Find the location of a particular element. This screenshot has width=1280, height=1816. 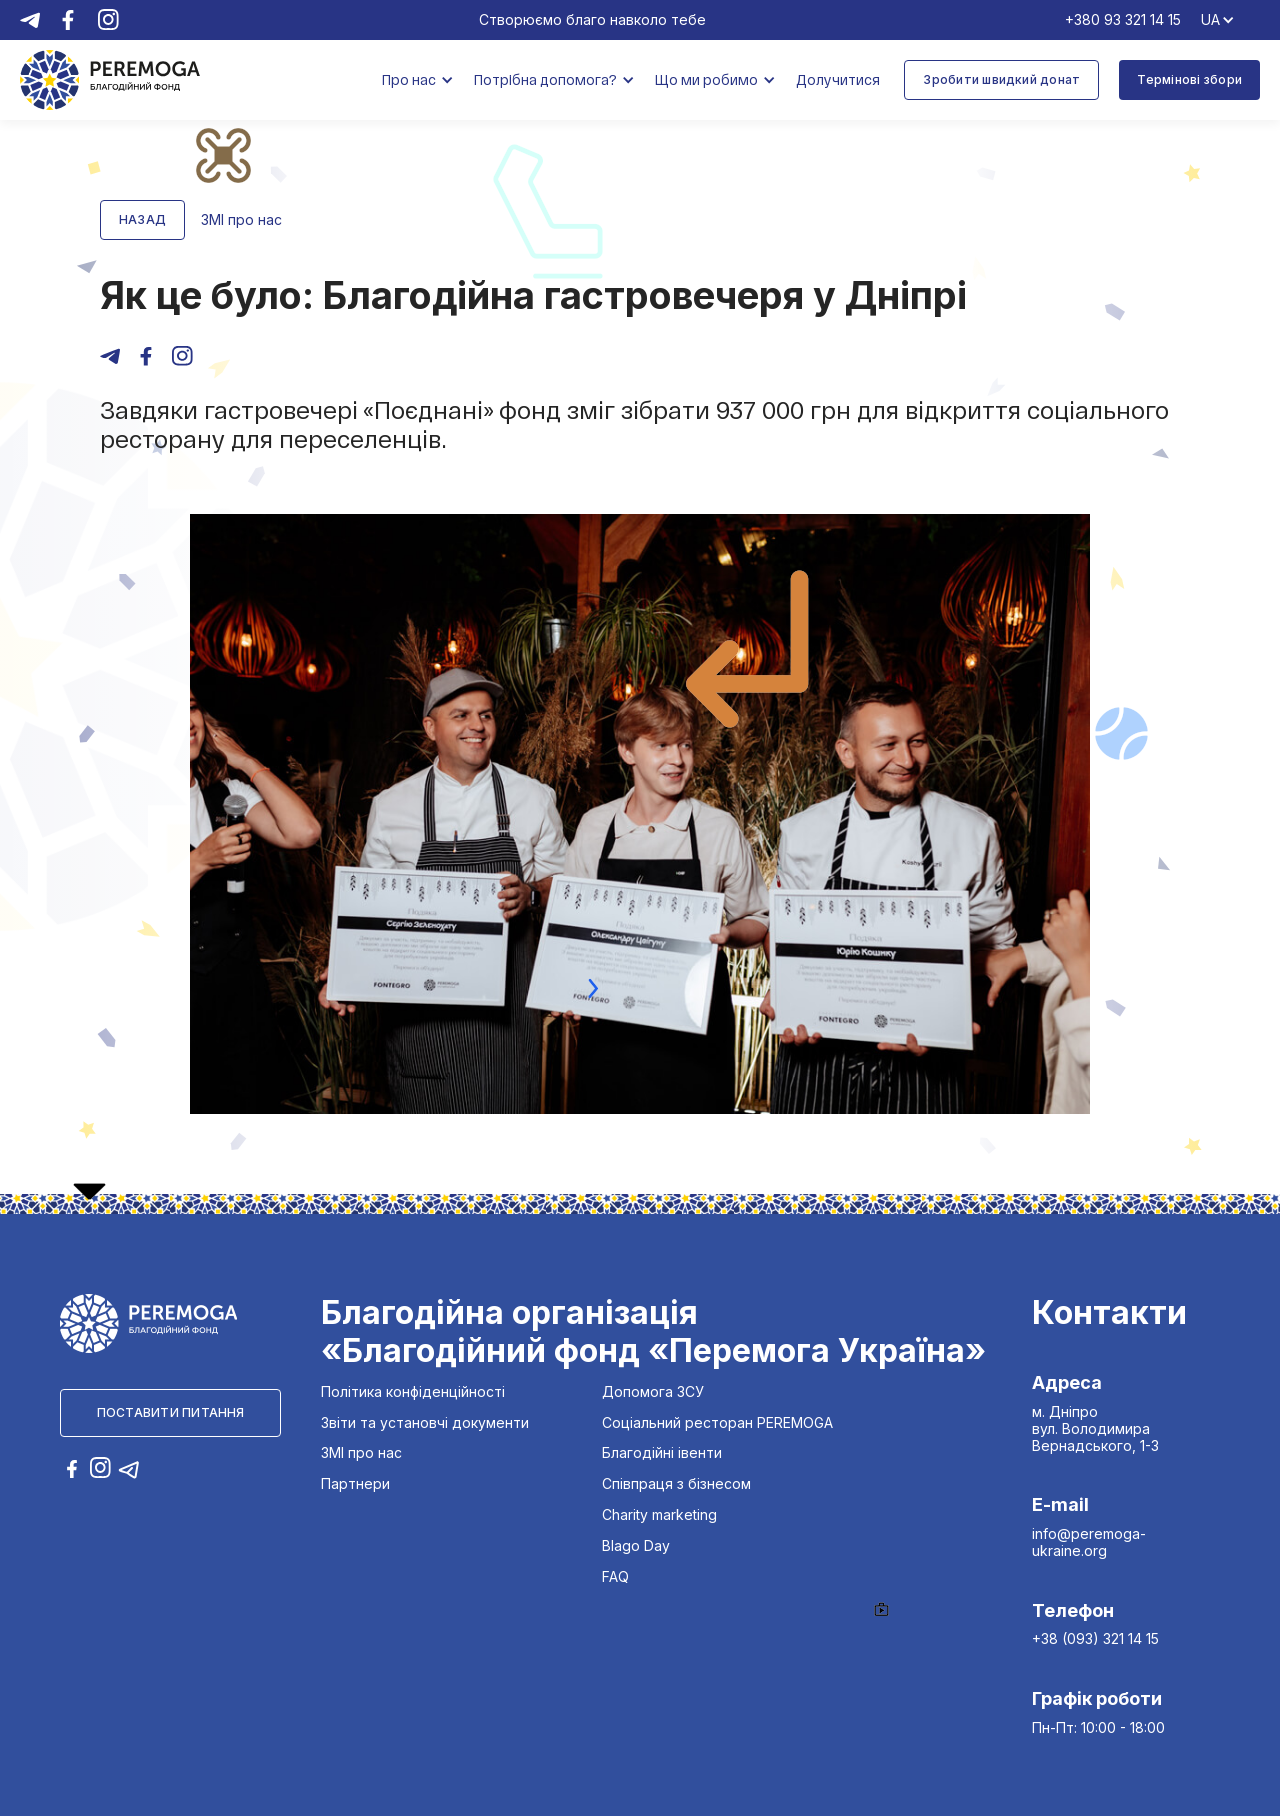

open the shop or store is located at coordinates (881, 1609).